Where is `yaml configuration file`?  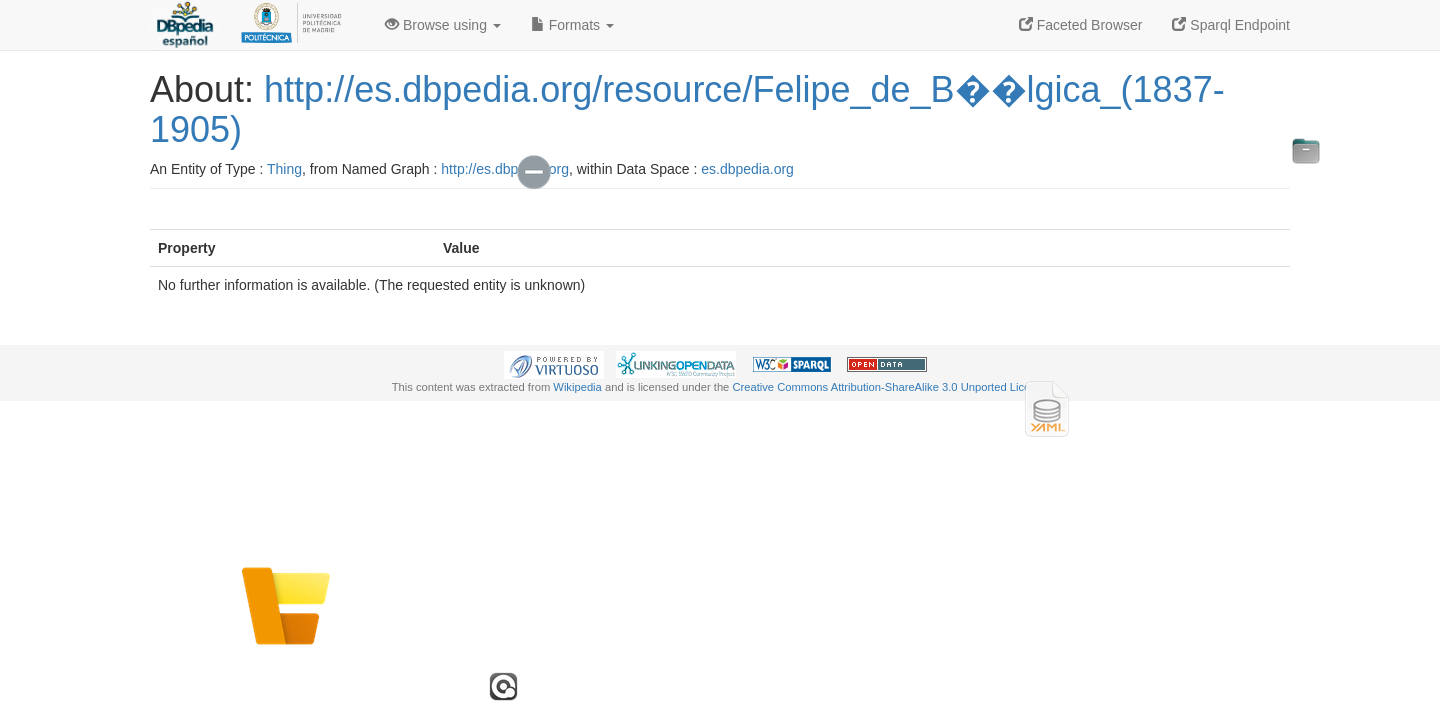 yaml configuration file is located at coordinates (1047, 409).